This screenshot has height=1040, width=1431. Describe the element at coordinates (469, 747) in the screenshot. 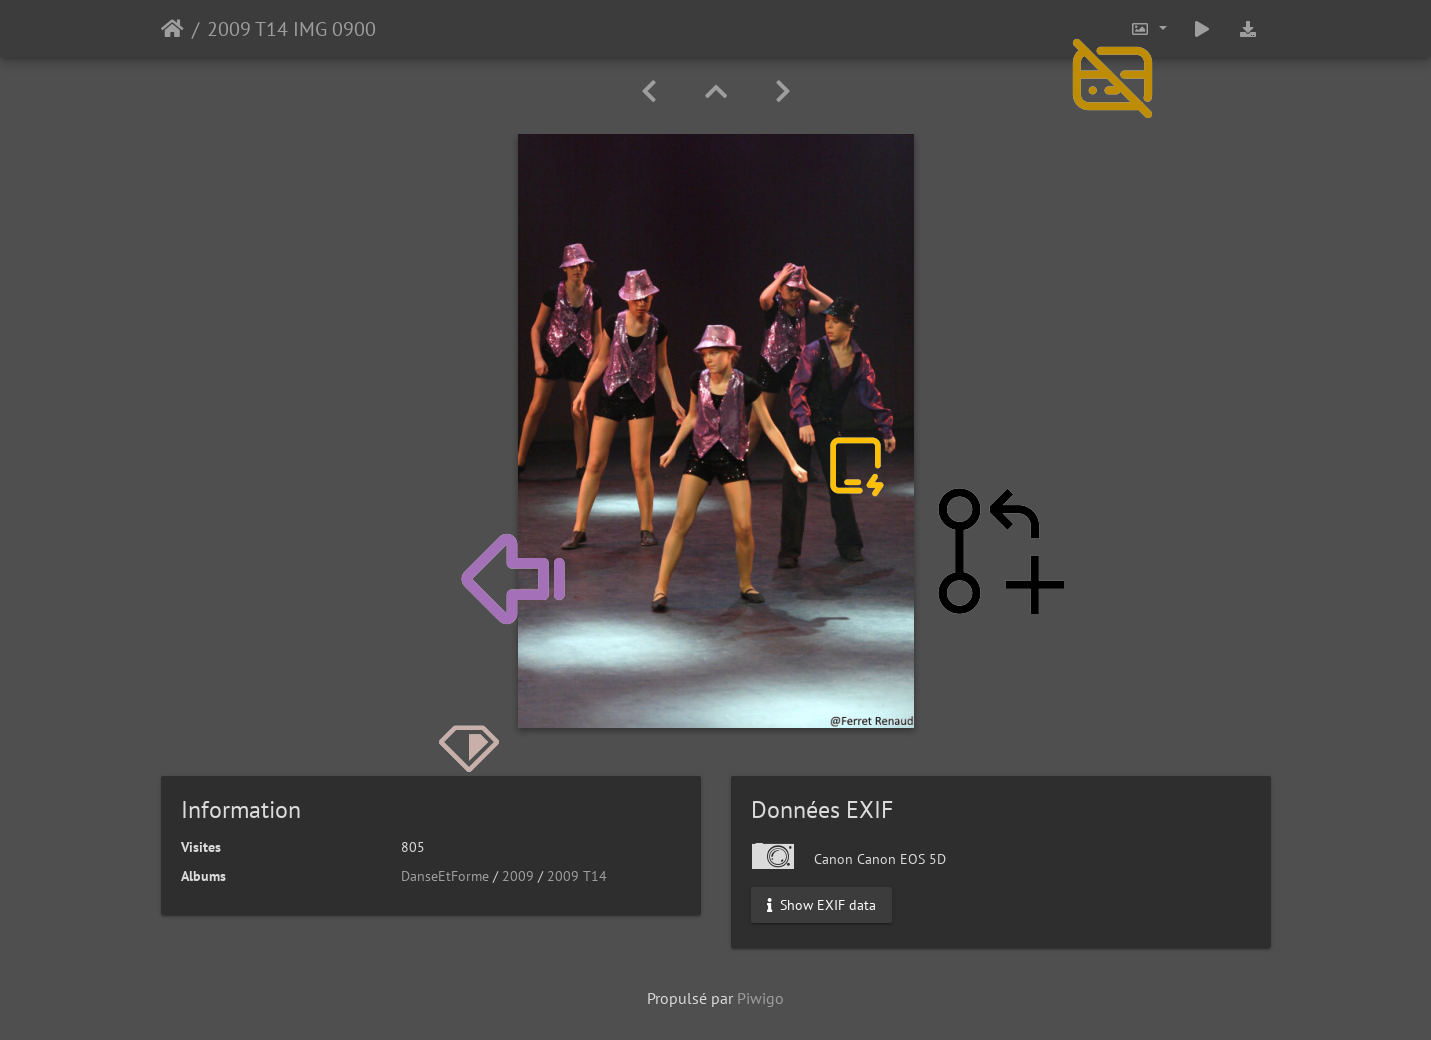

I see `ruby programming language file type indicator` at that location.